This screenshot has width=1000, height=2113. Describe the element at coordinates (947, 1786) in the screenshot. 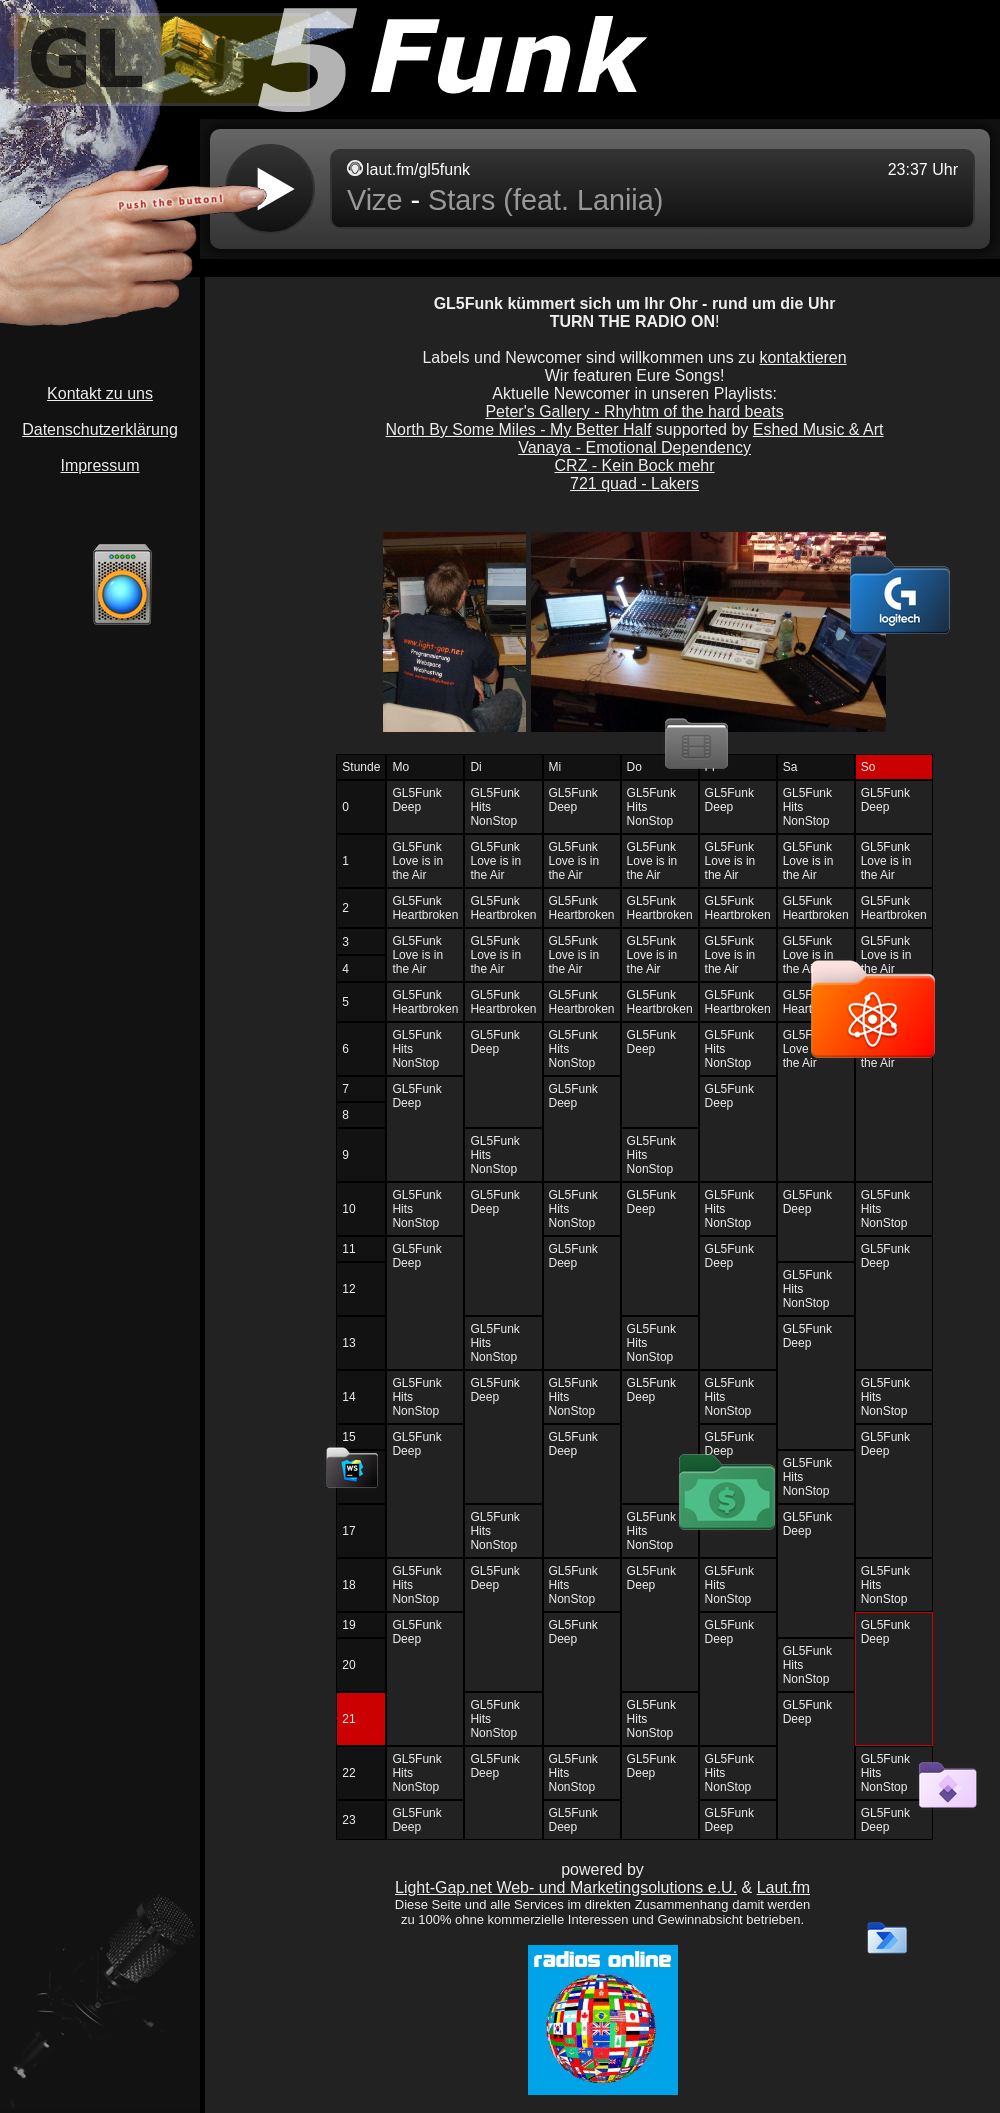

I see `open microsoft finance documents folder` at that location.